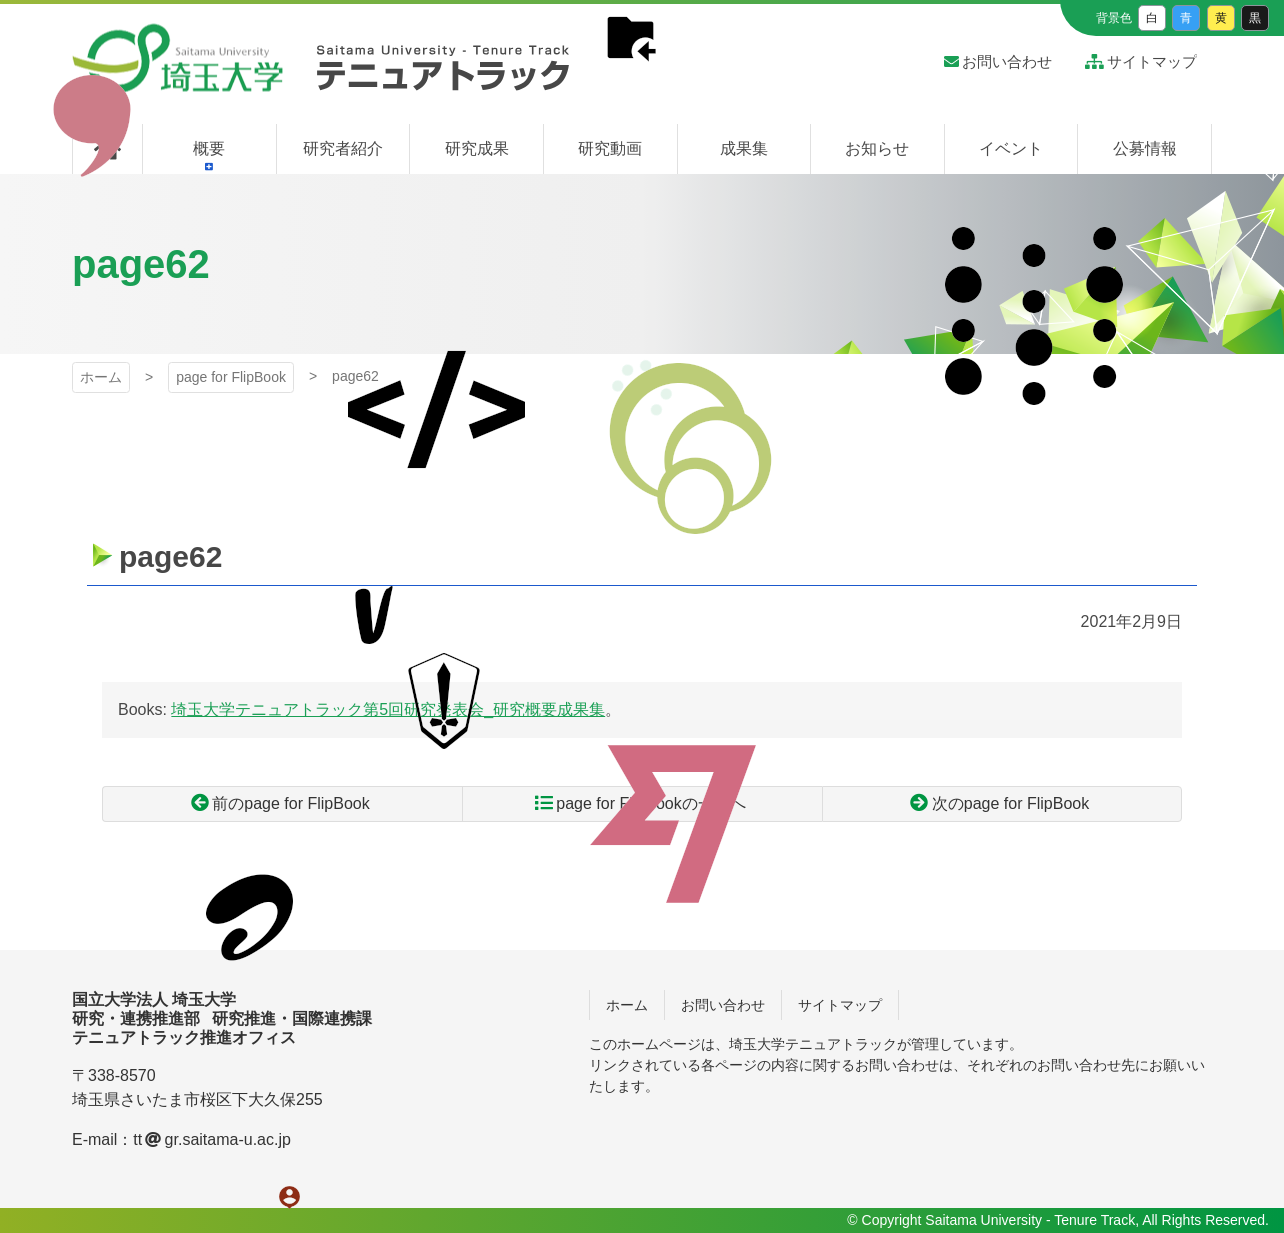 This screenshot has width=1284, height=1233. What do you see at coordinates (1034, 316) in the screenshot?
I see `open weights & biases dashboard` at bounding box center [1034, 316].